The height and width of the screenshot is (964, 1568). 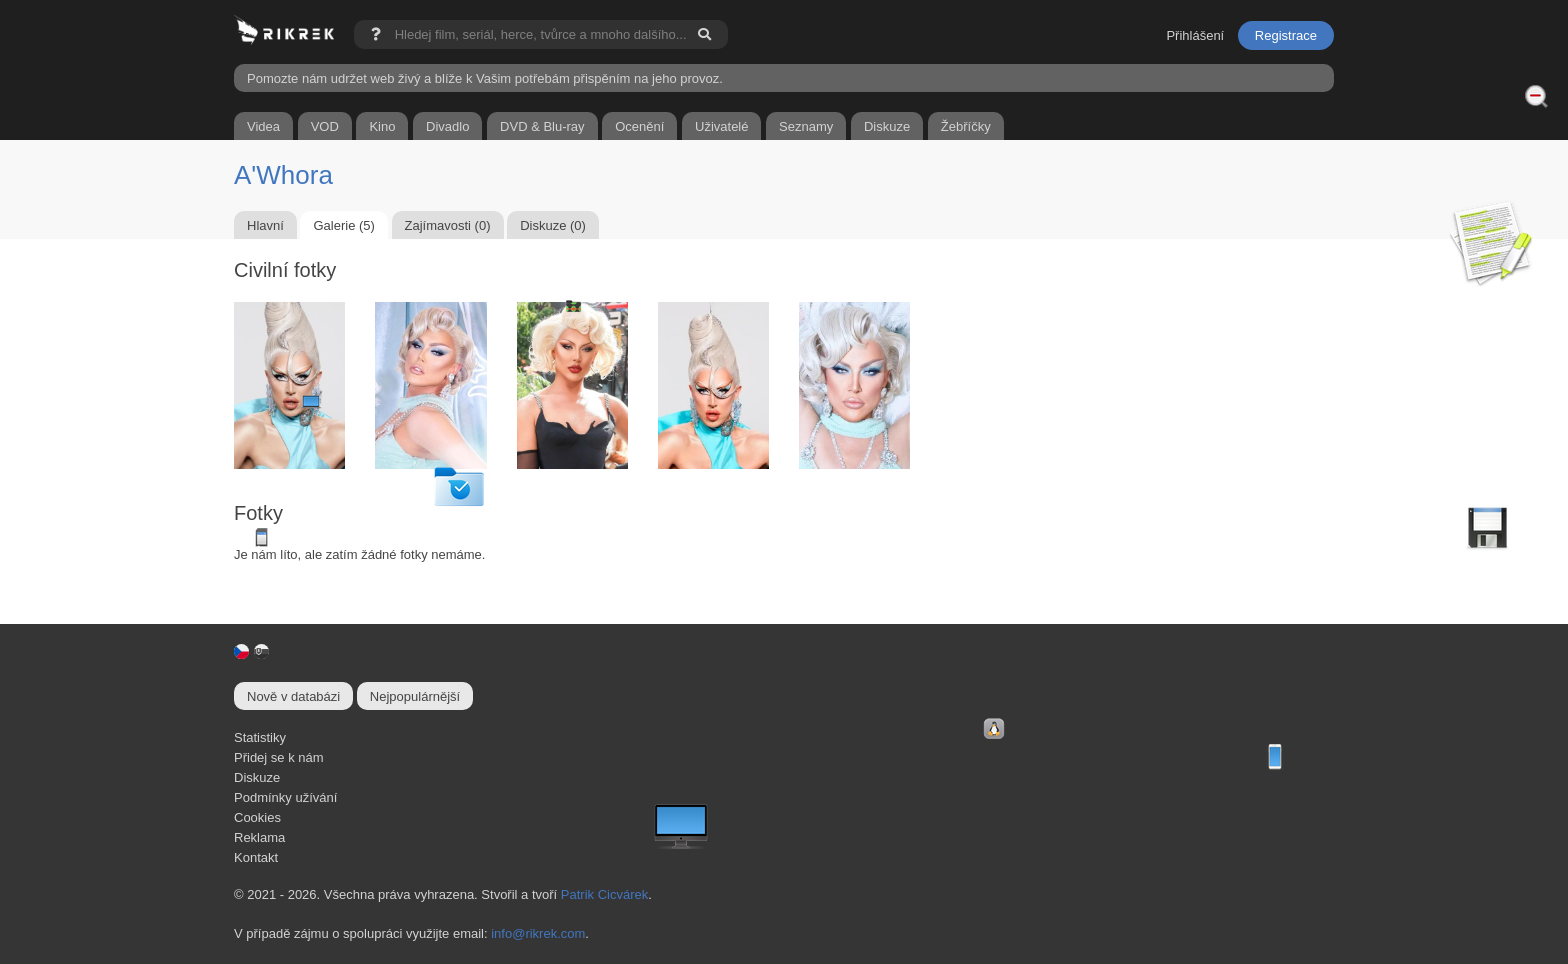 I want to click on access linux system preferences, so click(x=994, y=729).